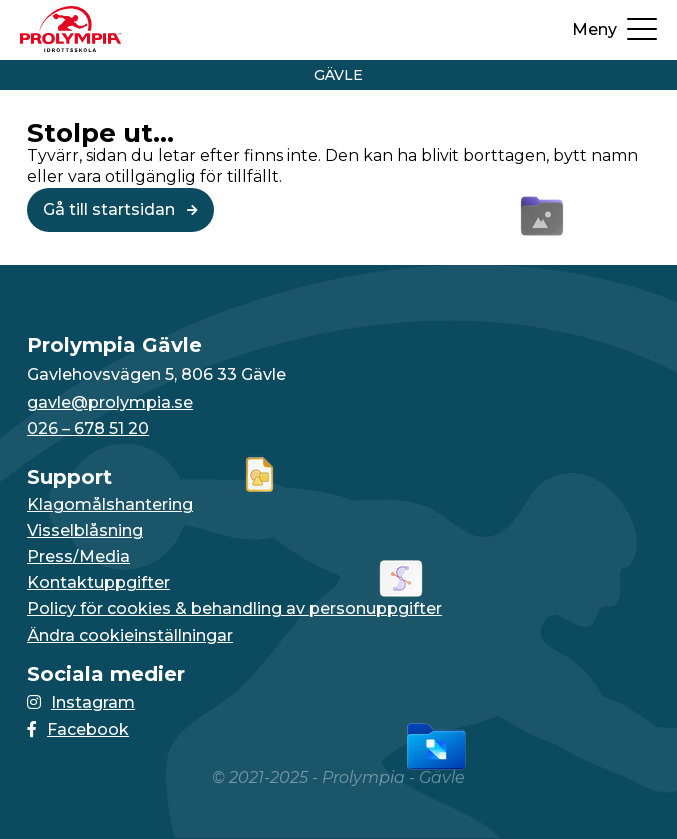 Image resolution: width=677 pixels, height=839 pixels. I want to click on compressed SVG image file, so click(401, 577).